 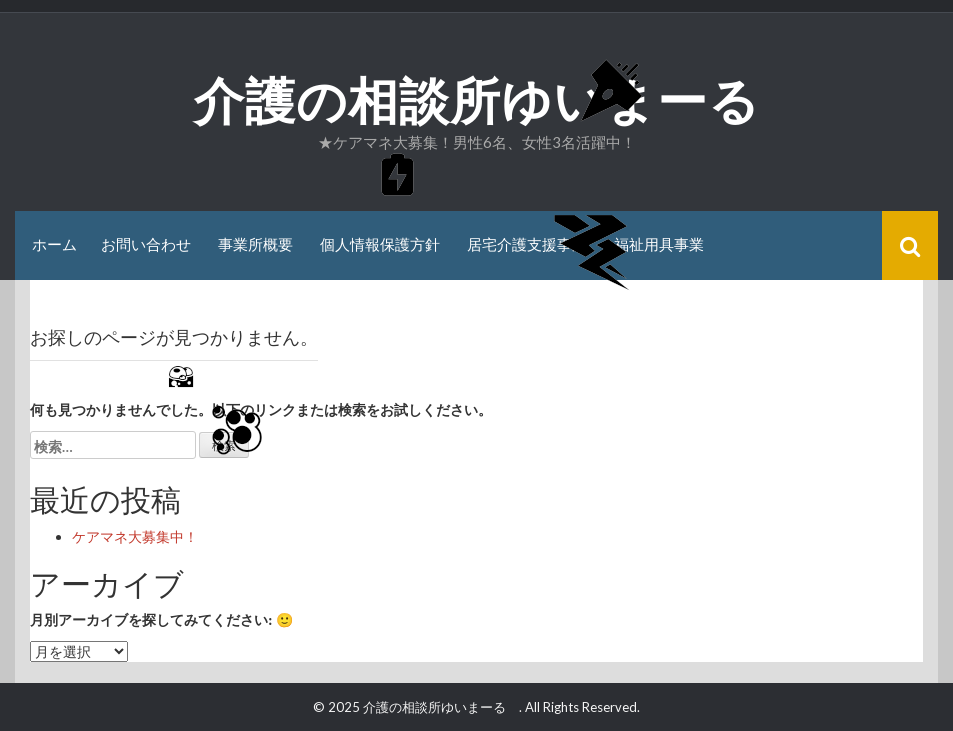 What do you see at coordinates (237, 430) in the screenshot?
I see `indicates a bubbling or processing animation` at bounding box center [237, 430].